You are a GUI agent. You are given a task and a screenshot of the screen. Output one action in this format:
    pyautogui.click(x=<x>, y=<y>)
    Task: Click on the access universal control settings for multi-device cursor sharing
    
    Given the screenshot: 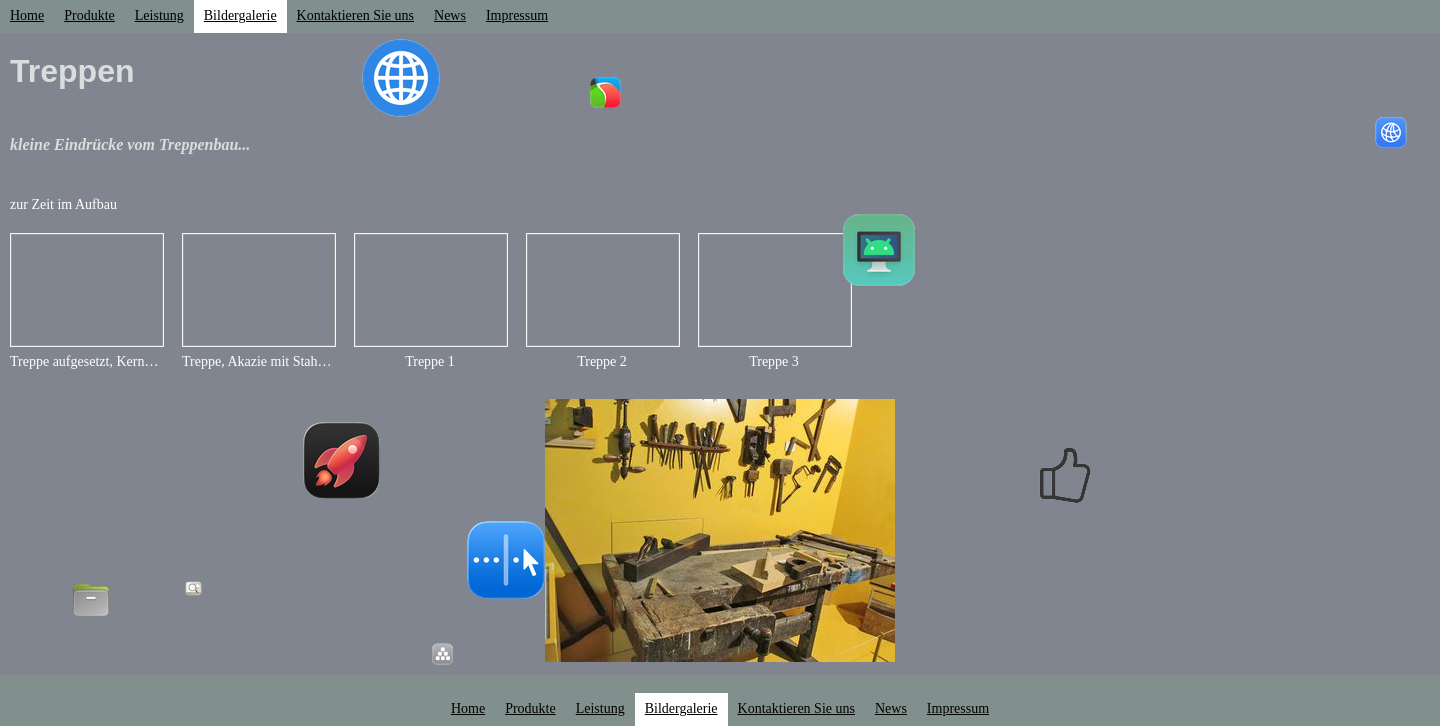 What is the action you would take?
    pyautogui.click(x=506, y=560)
    